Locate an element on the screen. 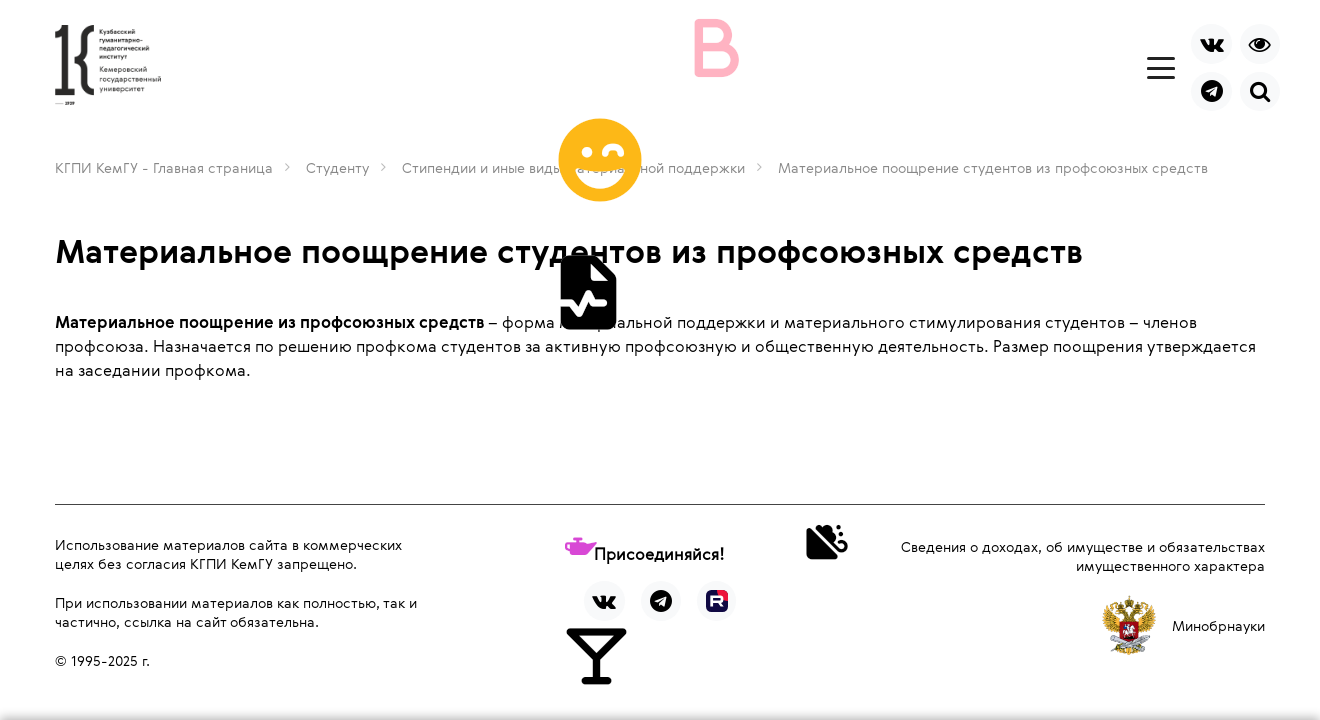  access maintenance or service settings is located at coordinates (581, 547).